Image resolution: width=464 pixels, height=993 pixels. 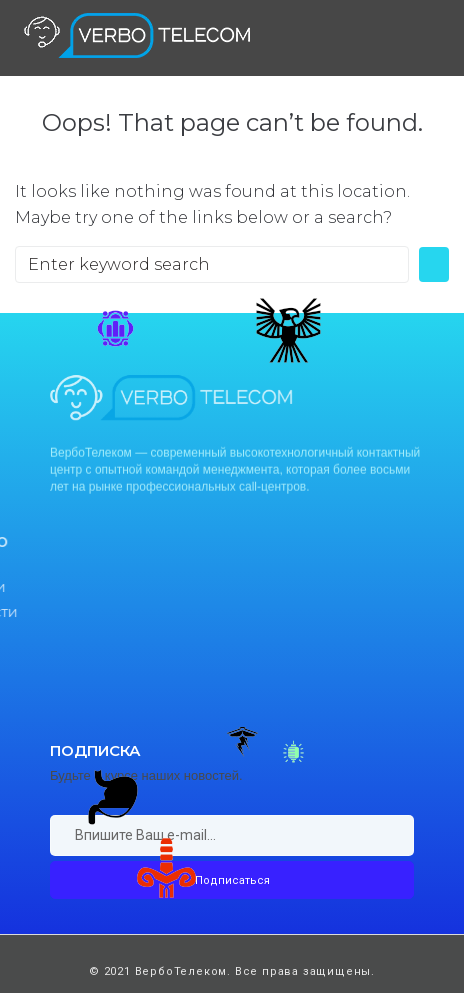 I want to click on view digestive health information, so click(x=113, y=797).